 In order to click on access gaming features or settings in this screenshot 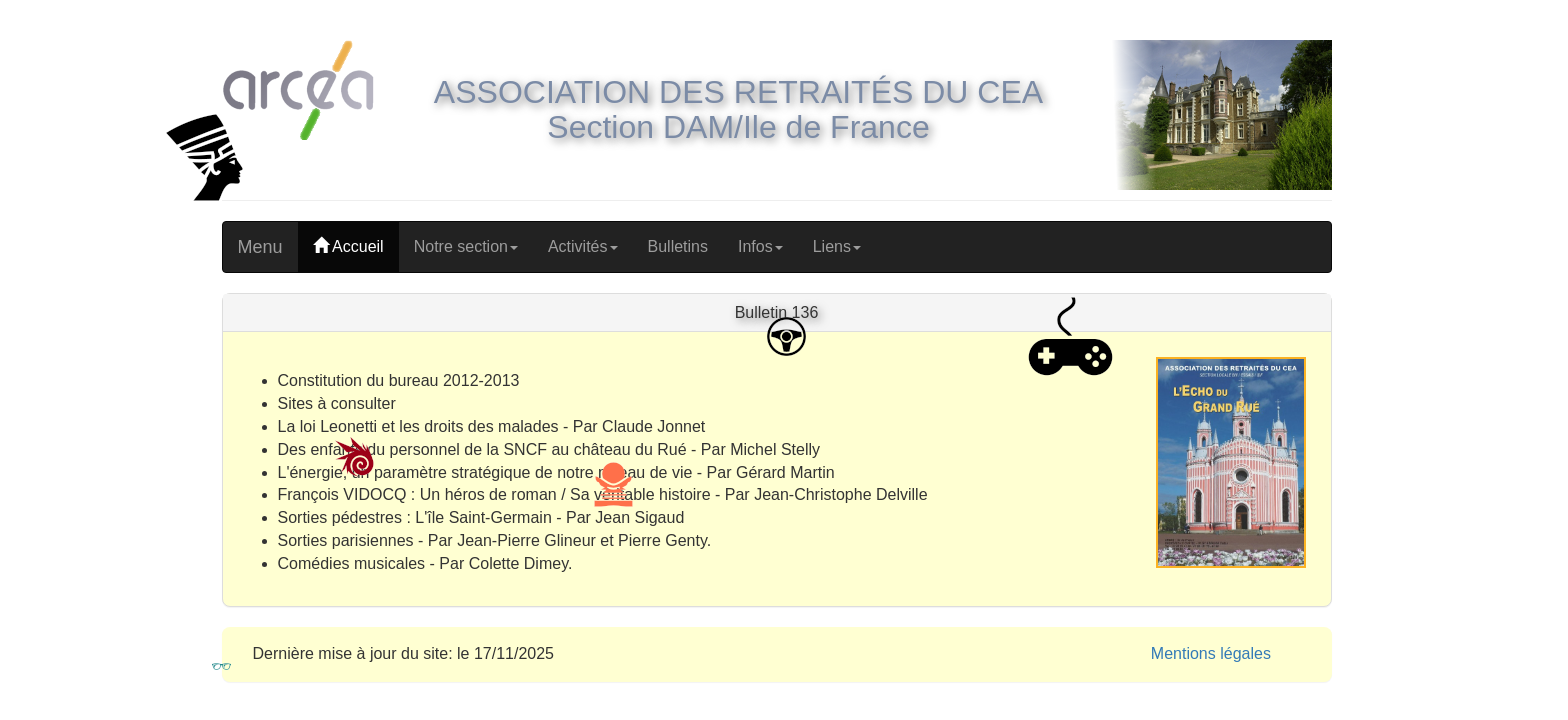, I will do `click(1070, 339)`.